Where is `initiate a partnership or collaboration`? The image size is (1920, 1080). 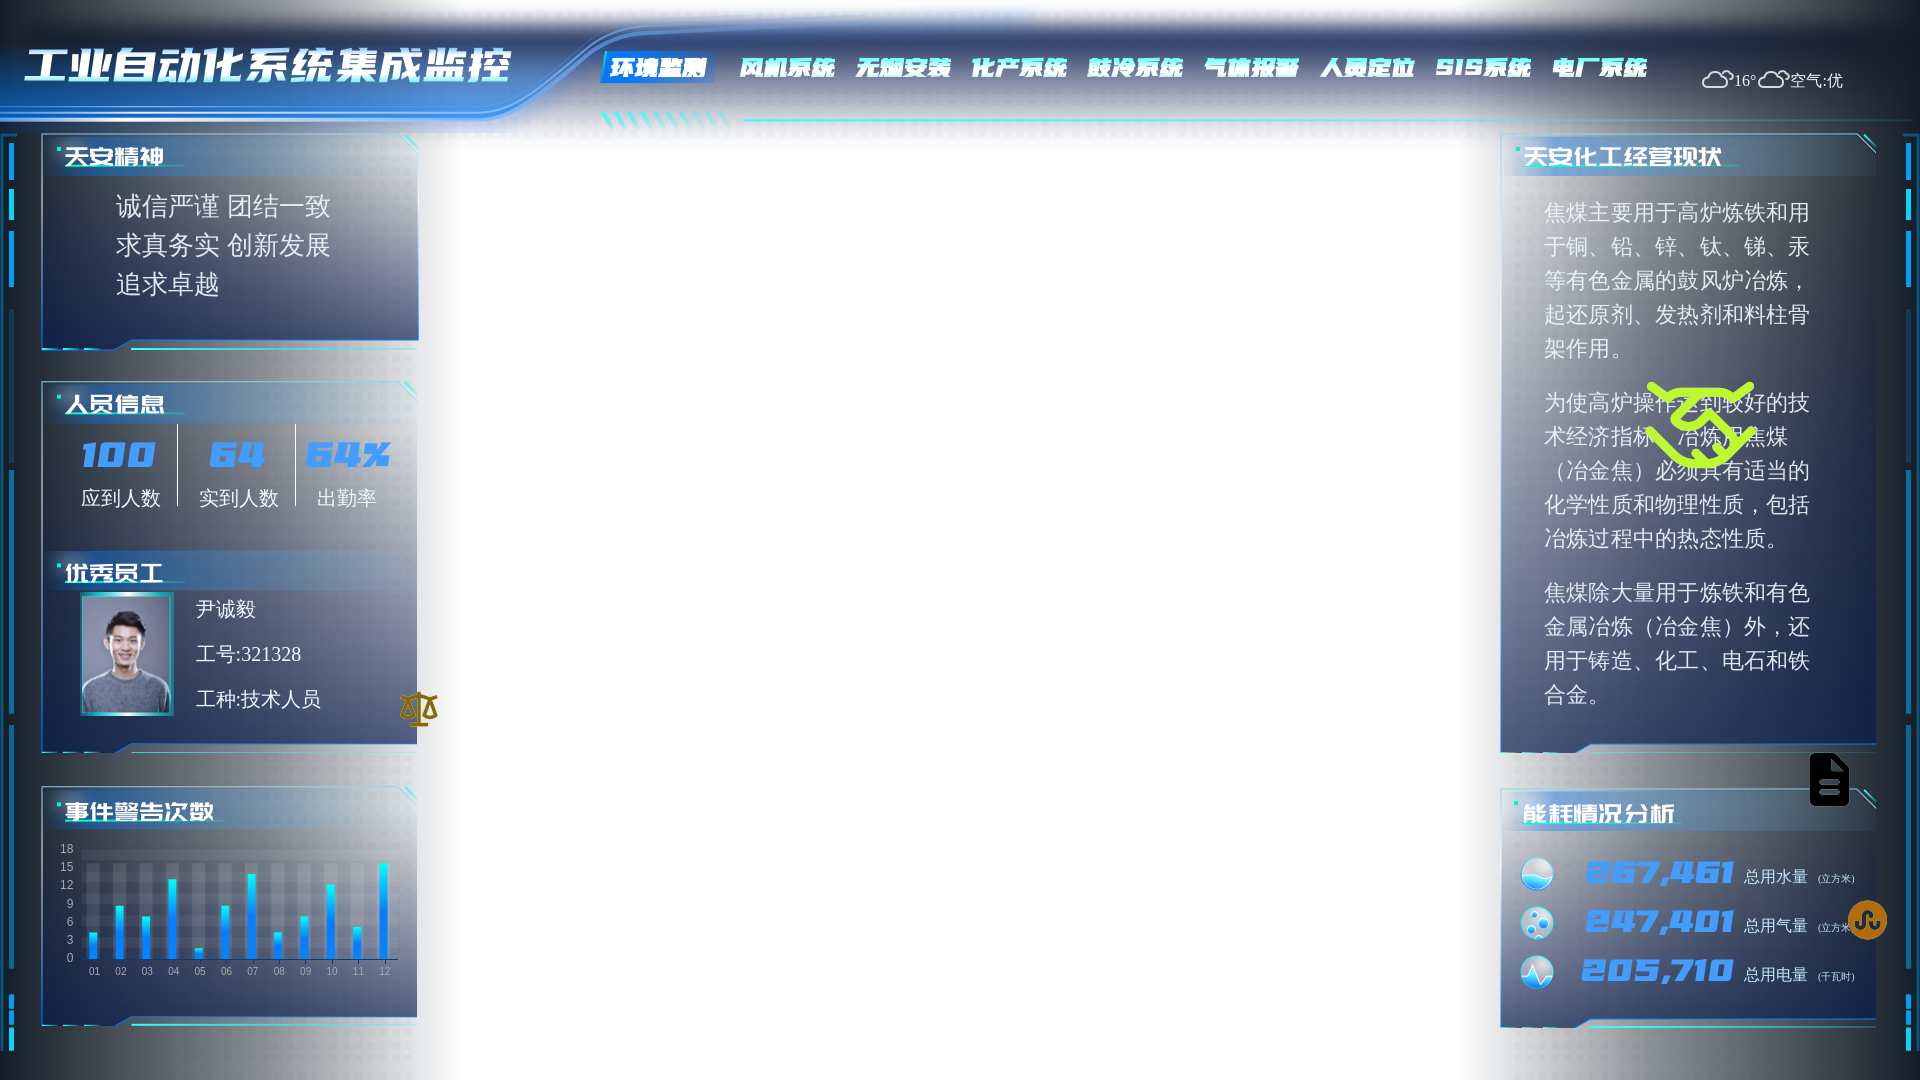 initiate a partnership or collaboration is located at coordinates (1700, 423).